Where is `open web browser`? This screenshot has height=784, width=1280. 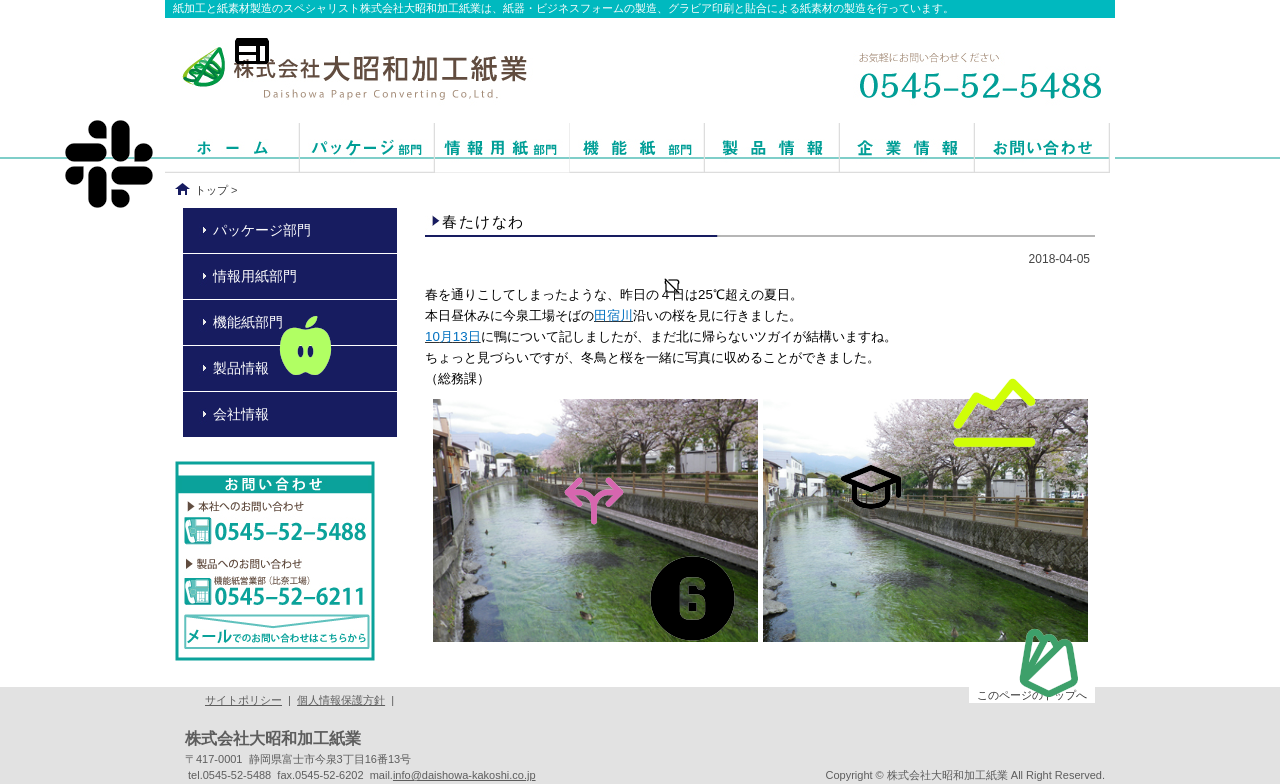 open web browser is located at coordinates (252, 51).